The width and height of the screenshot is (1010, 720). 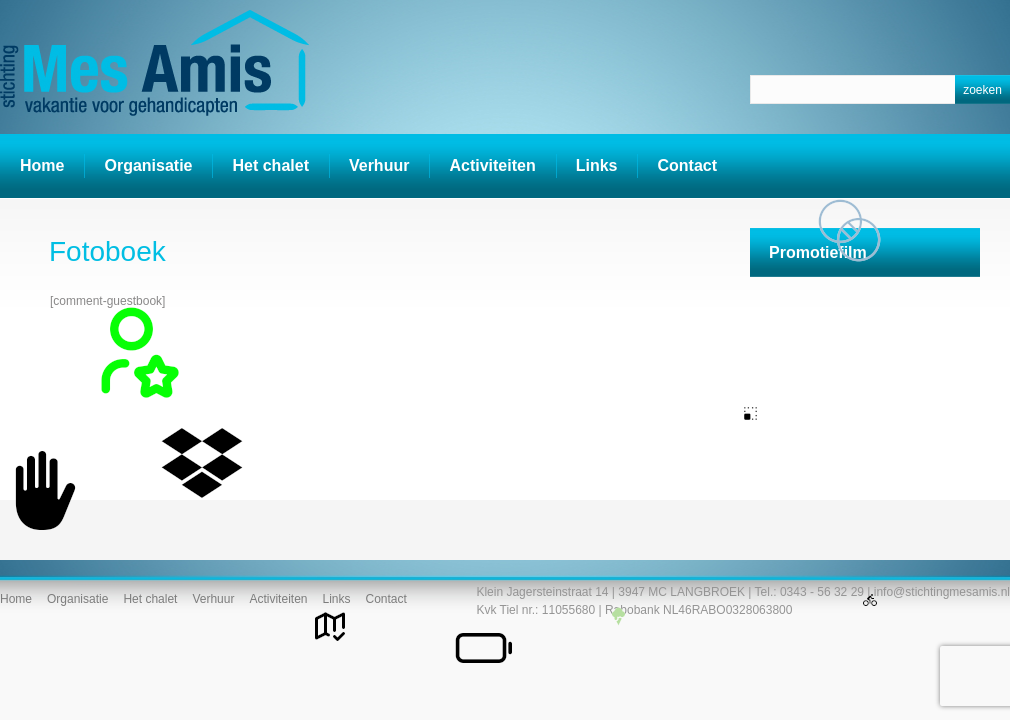 I want to click on stop or halt an action, so click(x=45, y=490).